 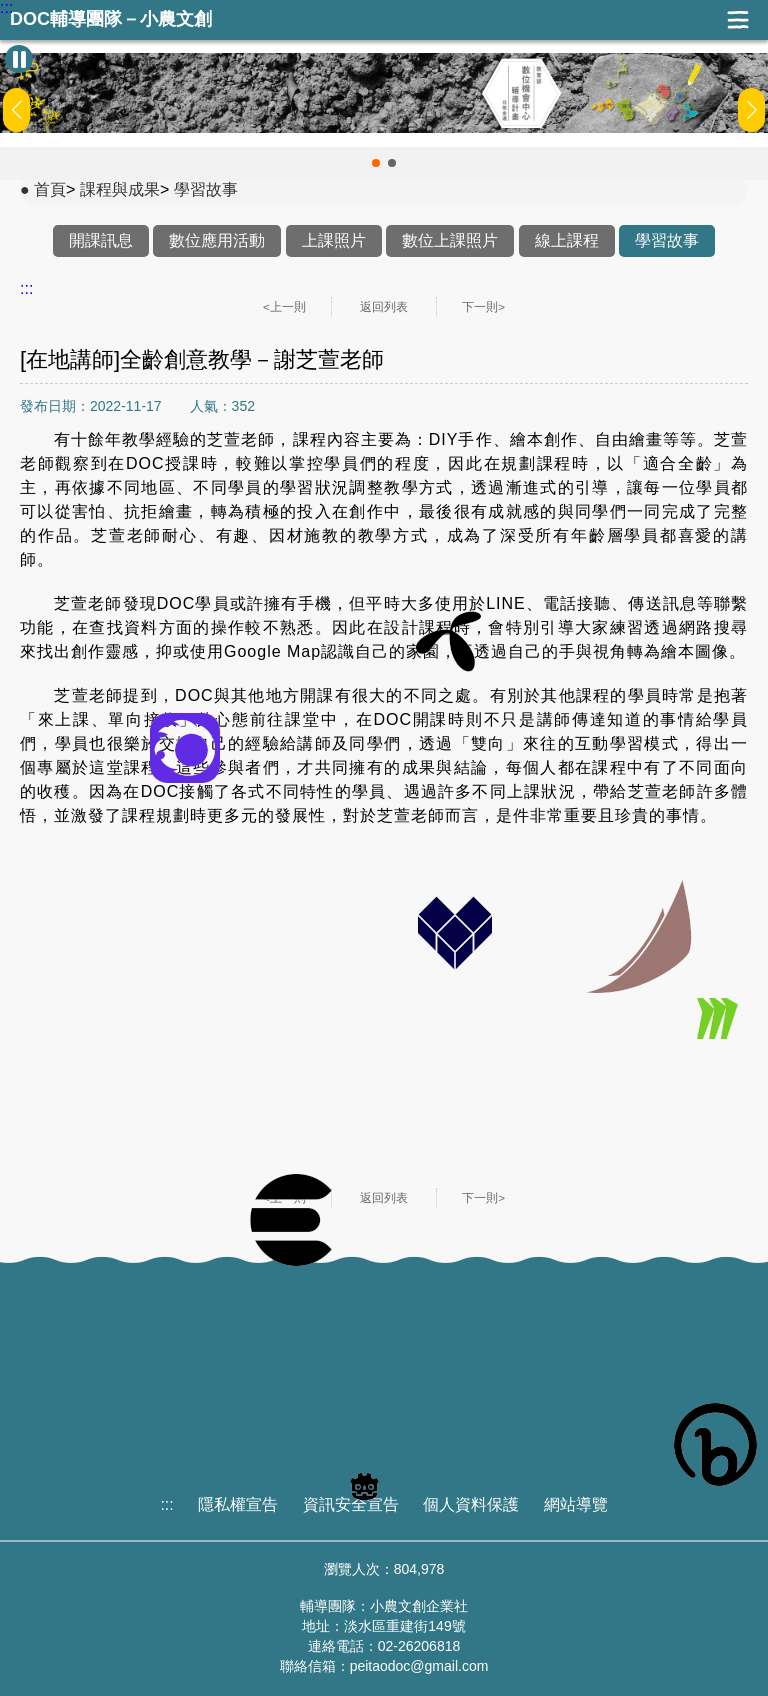 I want to click on open bitly link shortening service, so click(x=715, y=1444).